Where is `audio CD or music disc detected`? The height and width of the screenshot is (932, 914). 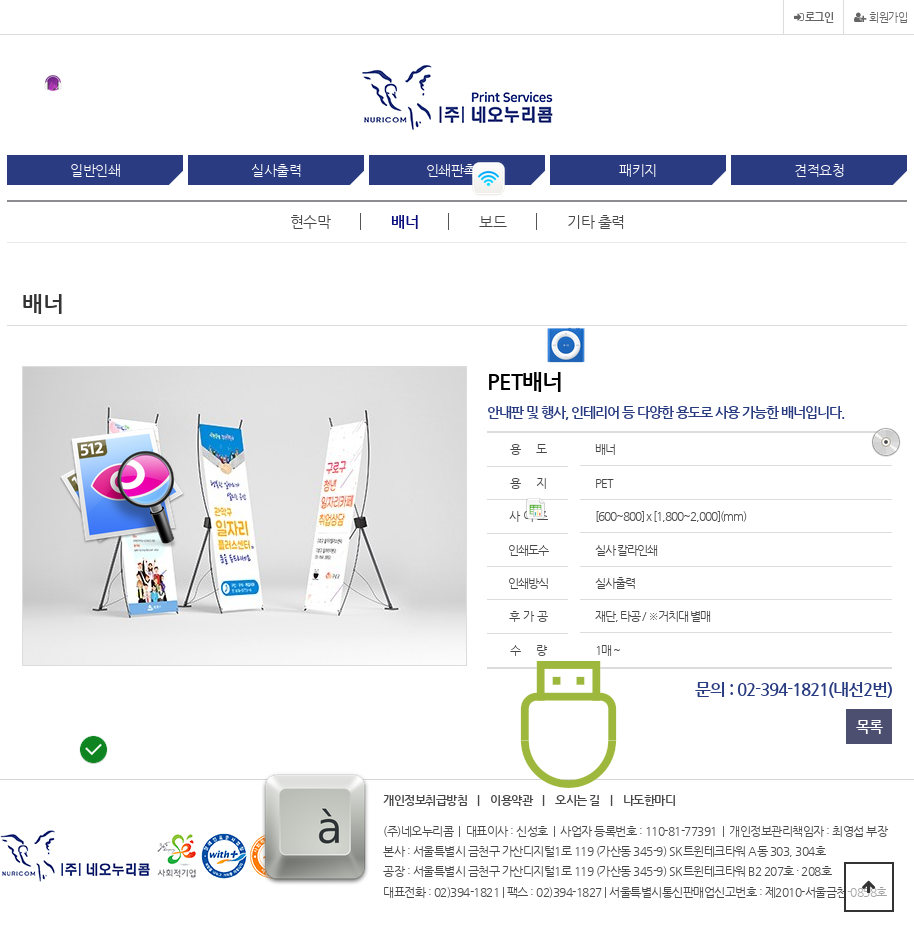
audio CD or music disc detected is located at coordinates (886, 442).